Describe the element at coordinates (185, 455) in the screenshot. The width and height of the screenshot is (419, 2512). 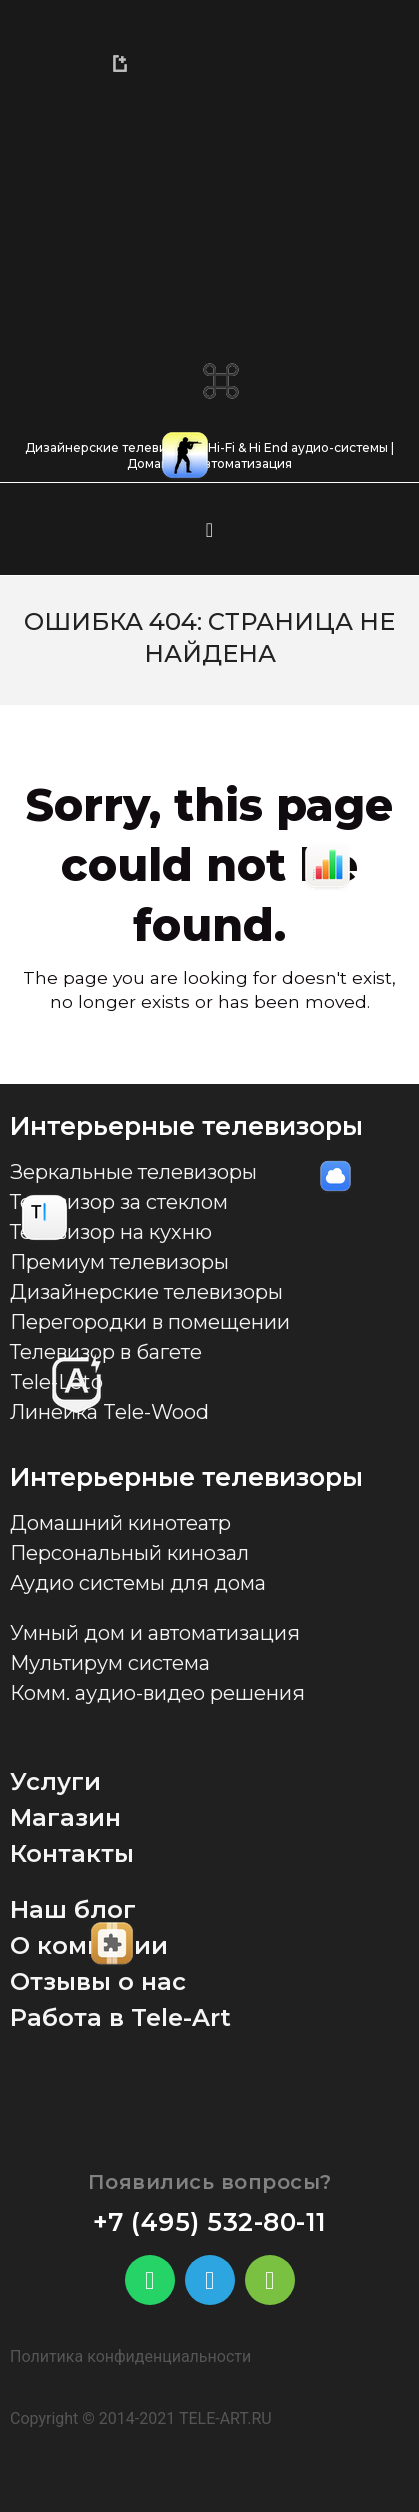
I see `launch counter-strike` at that location.